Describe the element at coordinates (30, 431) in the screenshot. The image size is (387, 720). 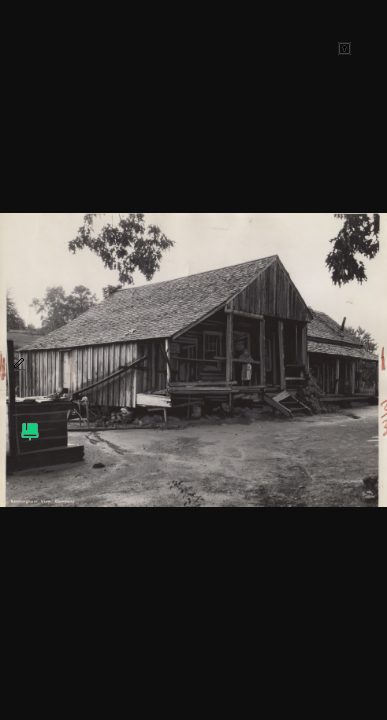
I see `access brush or painting tools` at that location.